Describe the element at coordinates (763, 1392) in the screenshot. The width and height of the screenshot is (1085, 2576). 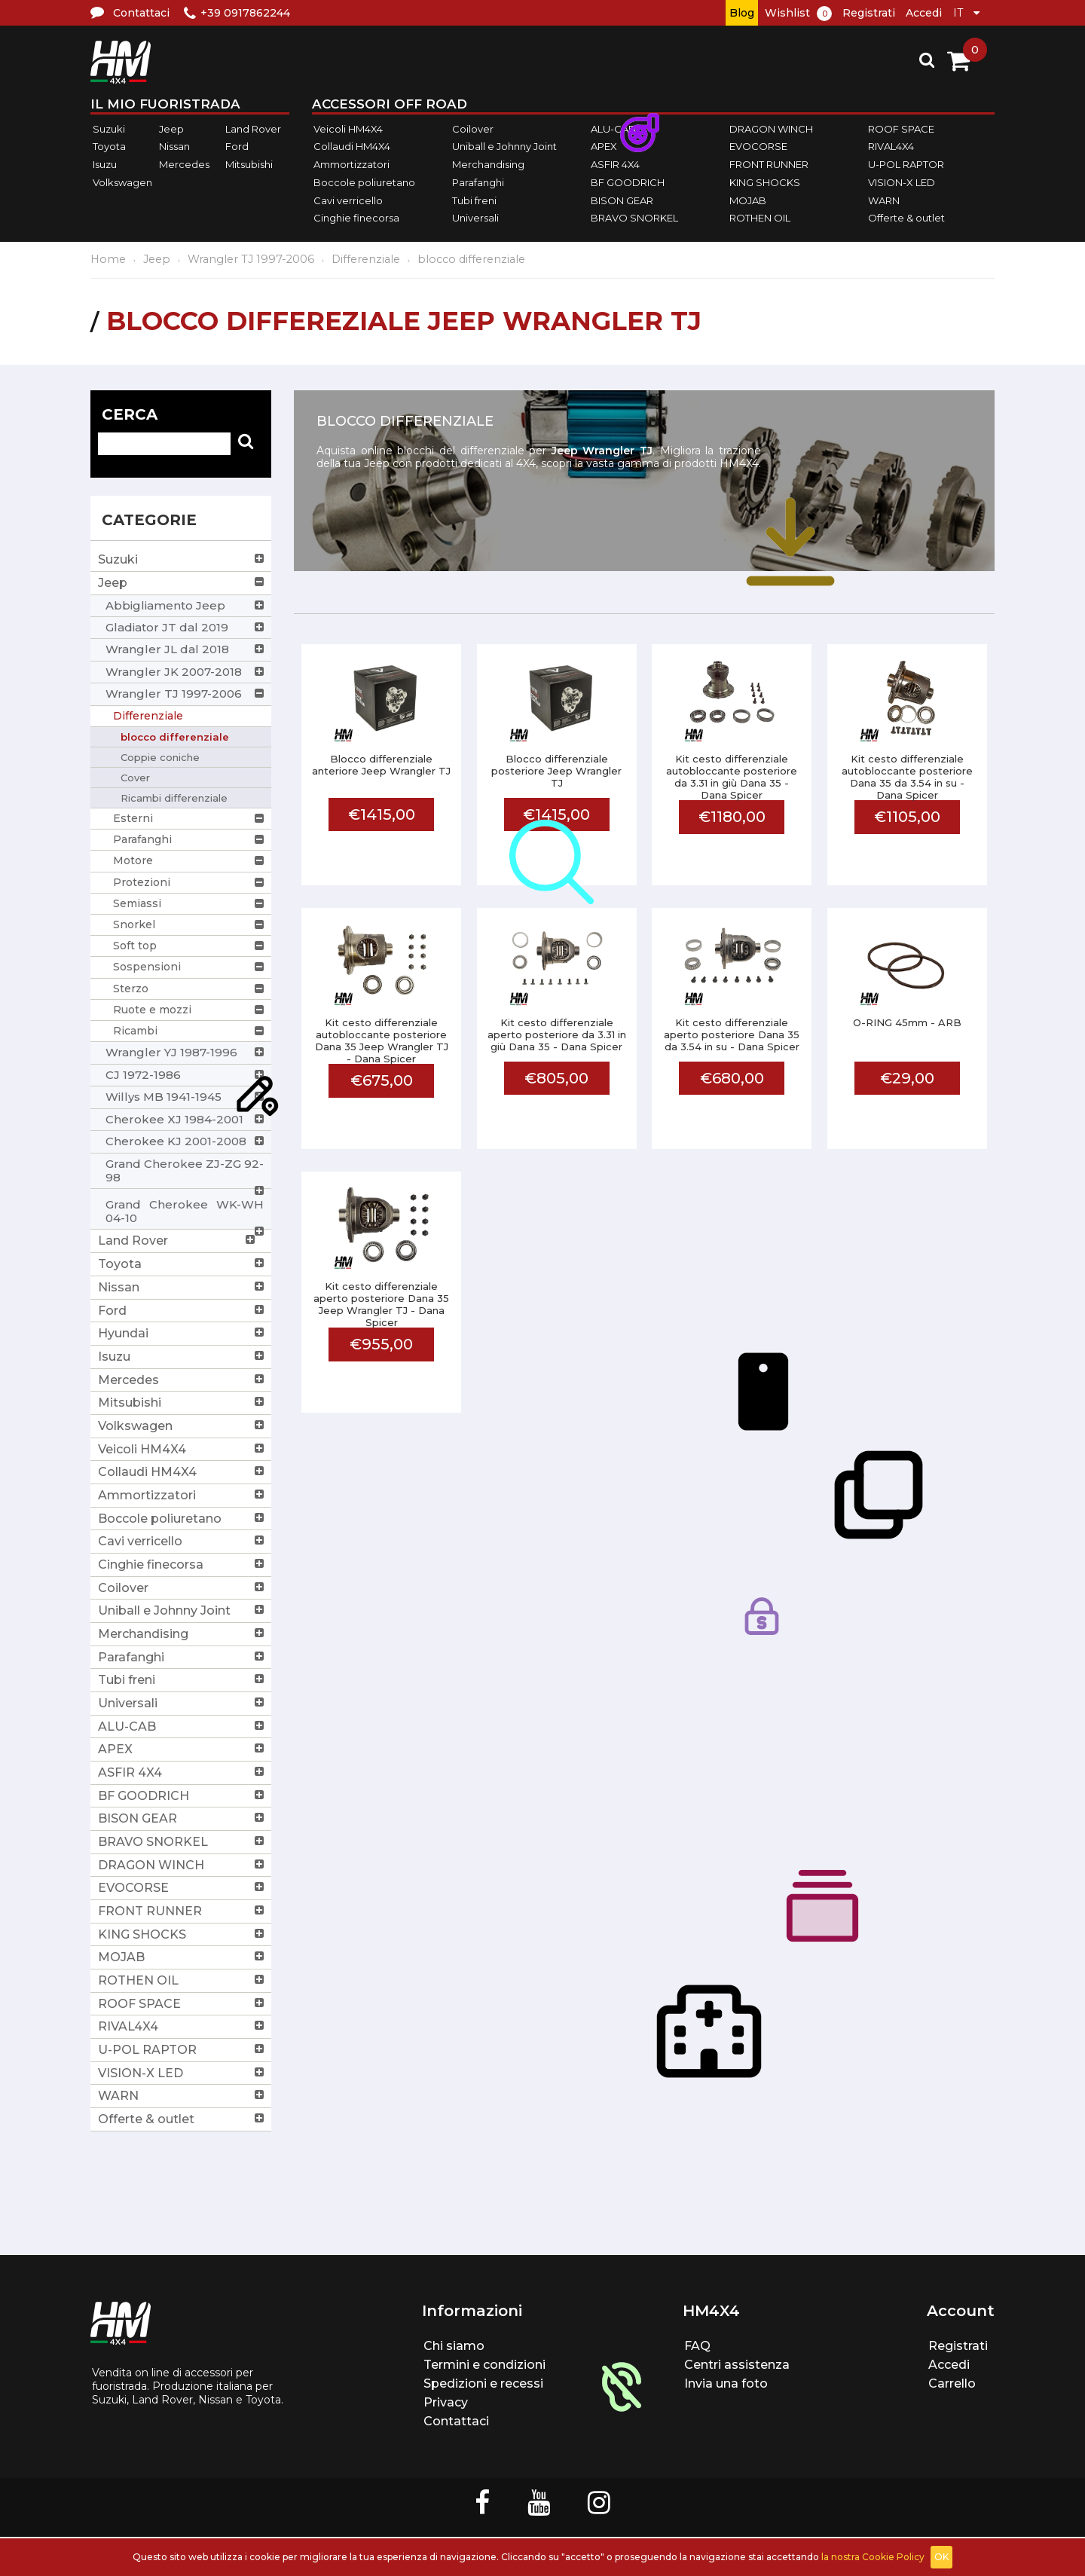
I see `access device camera from mobile` at that location.